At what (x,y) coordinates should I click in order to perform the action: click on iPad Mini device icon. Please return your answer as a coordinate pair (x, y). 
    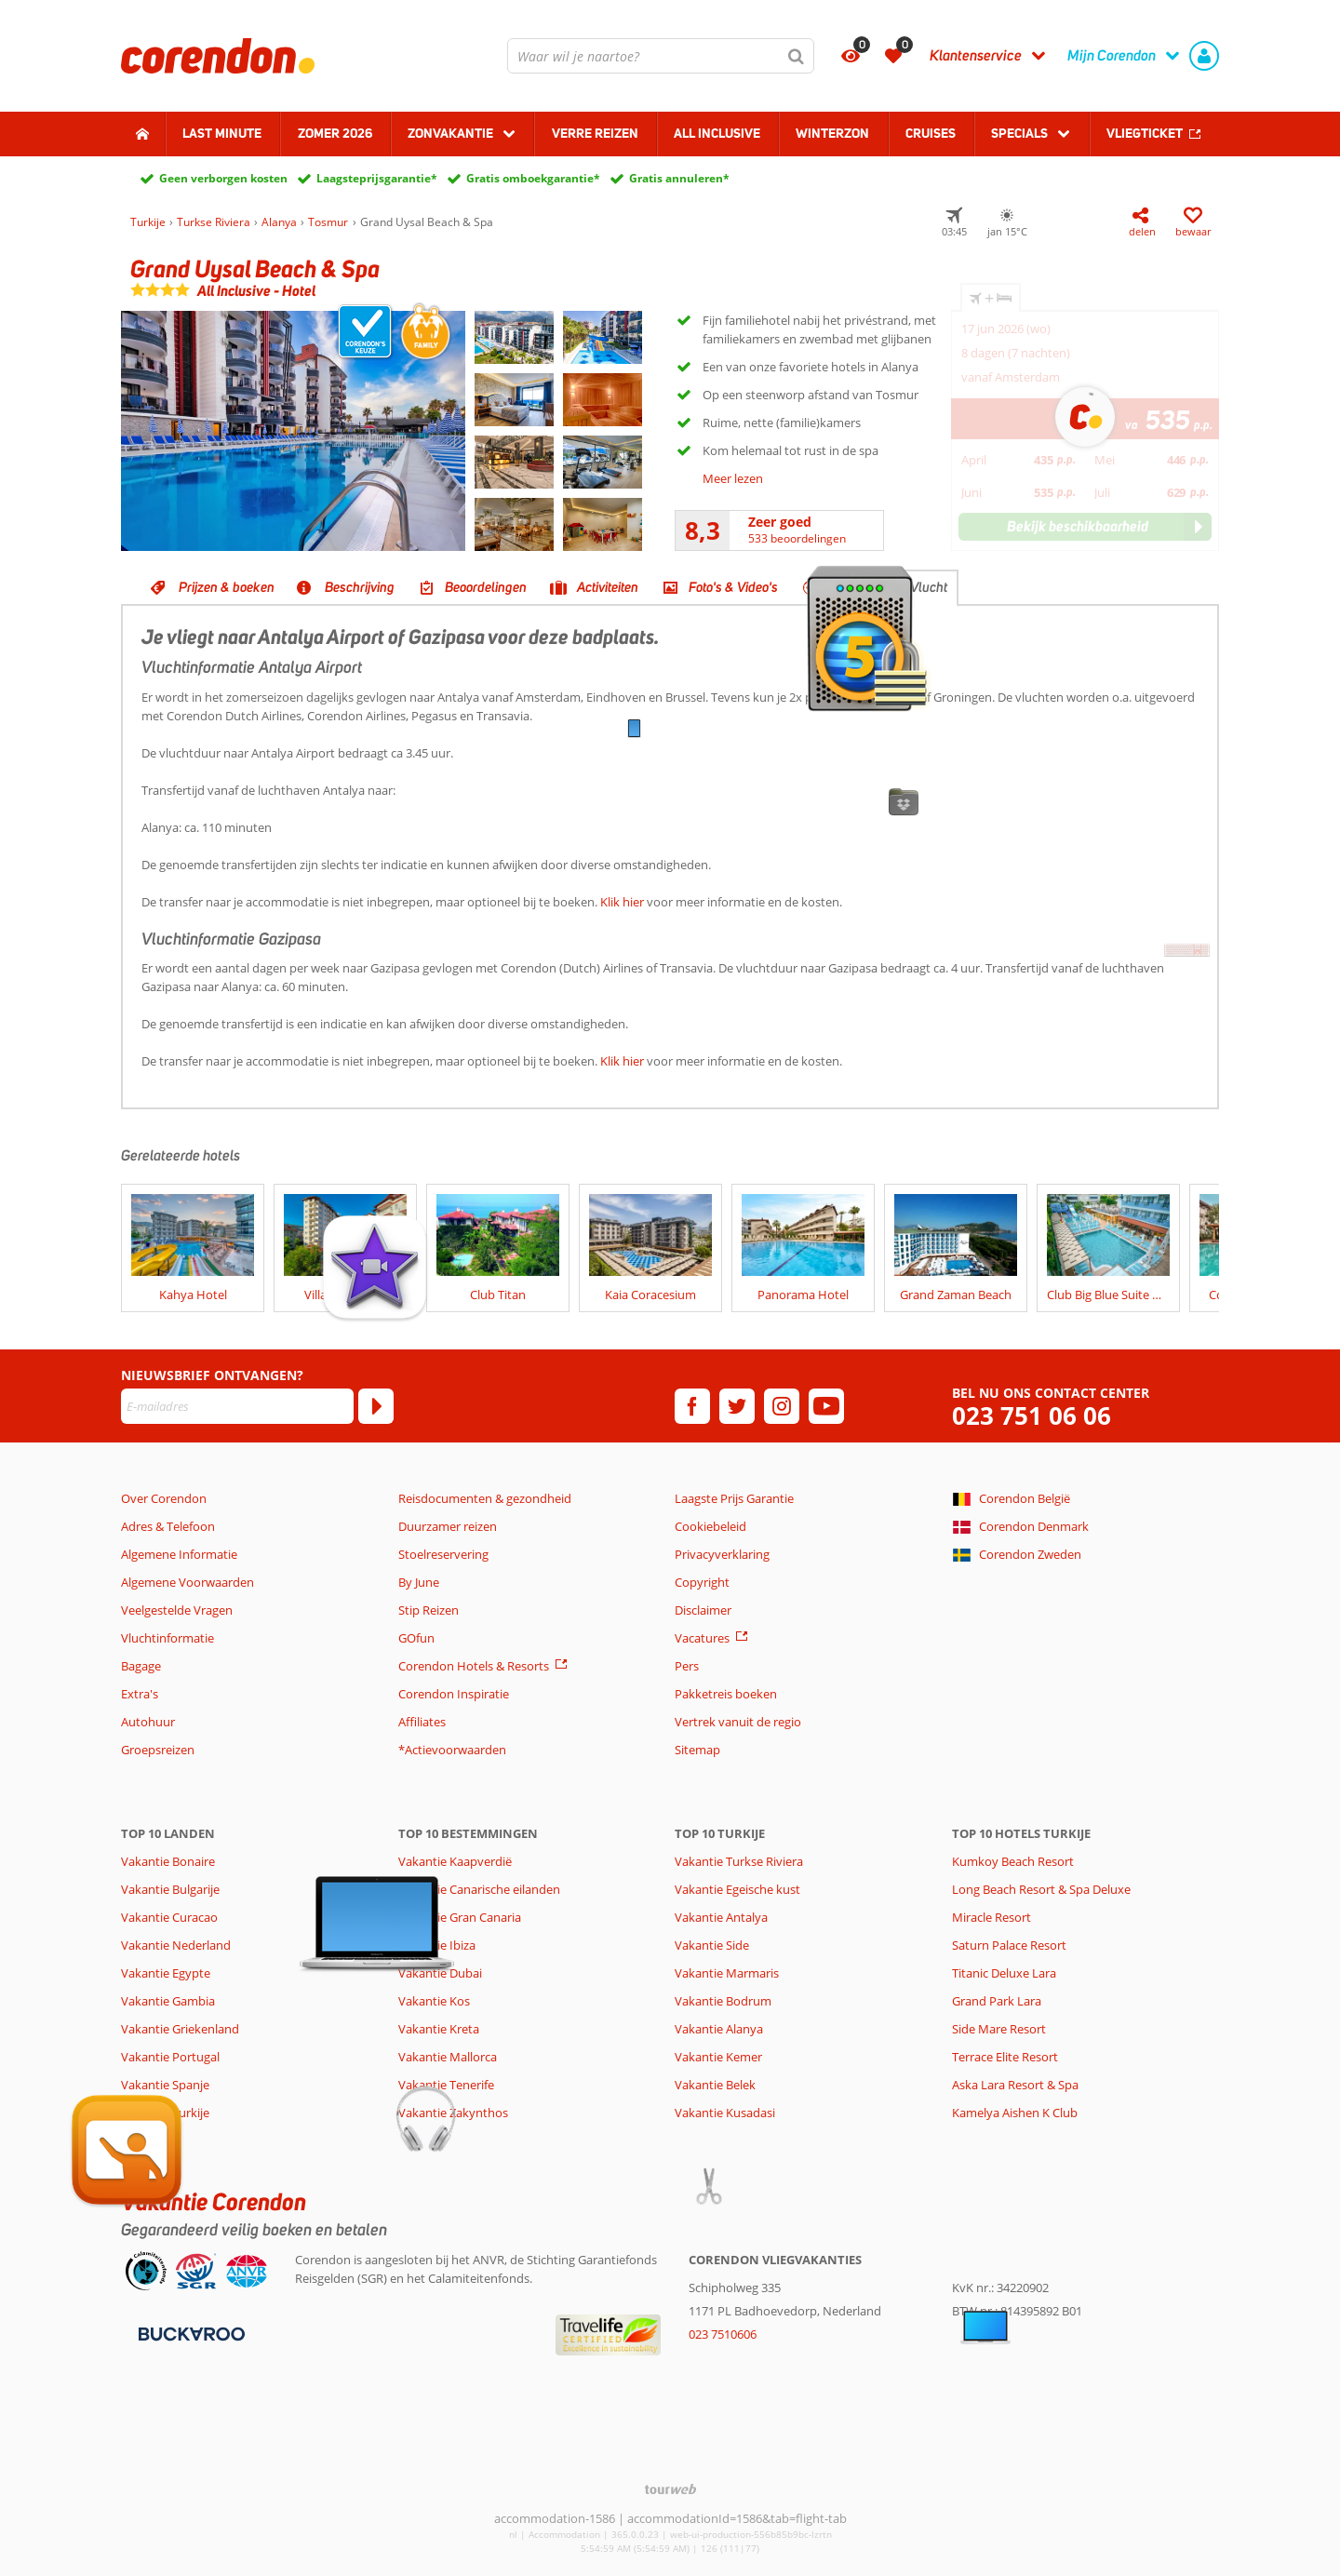
    Looking at the image, I should click on (634, 726).